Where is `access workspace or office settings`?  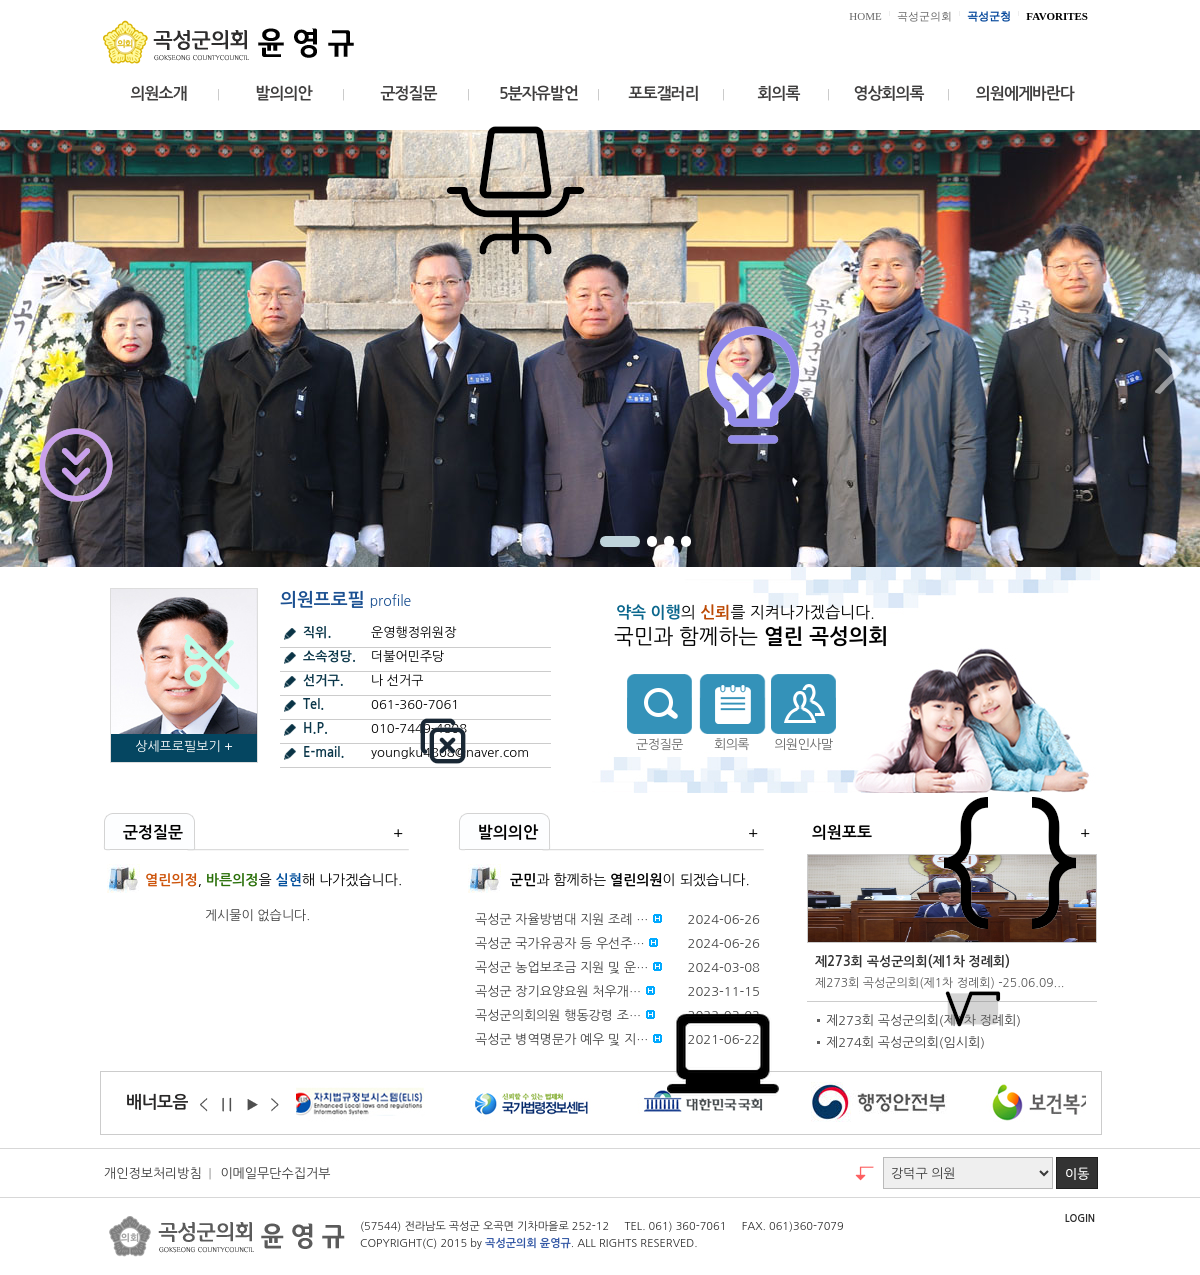
access workspace or office settings is located at coordinates (515, 190).